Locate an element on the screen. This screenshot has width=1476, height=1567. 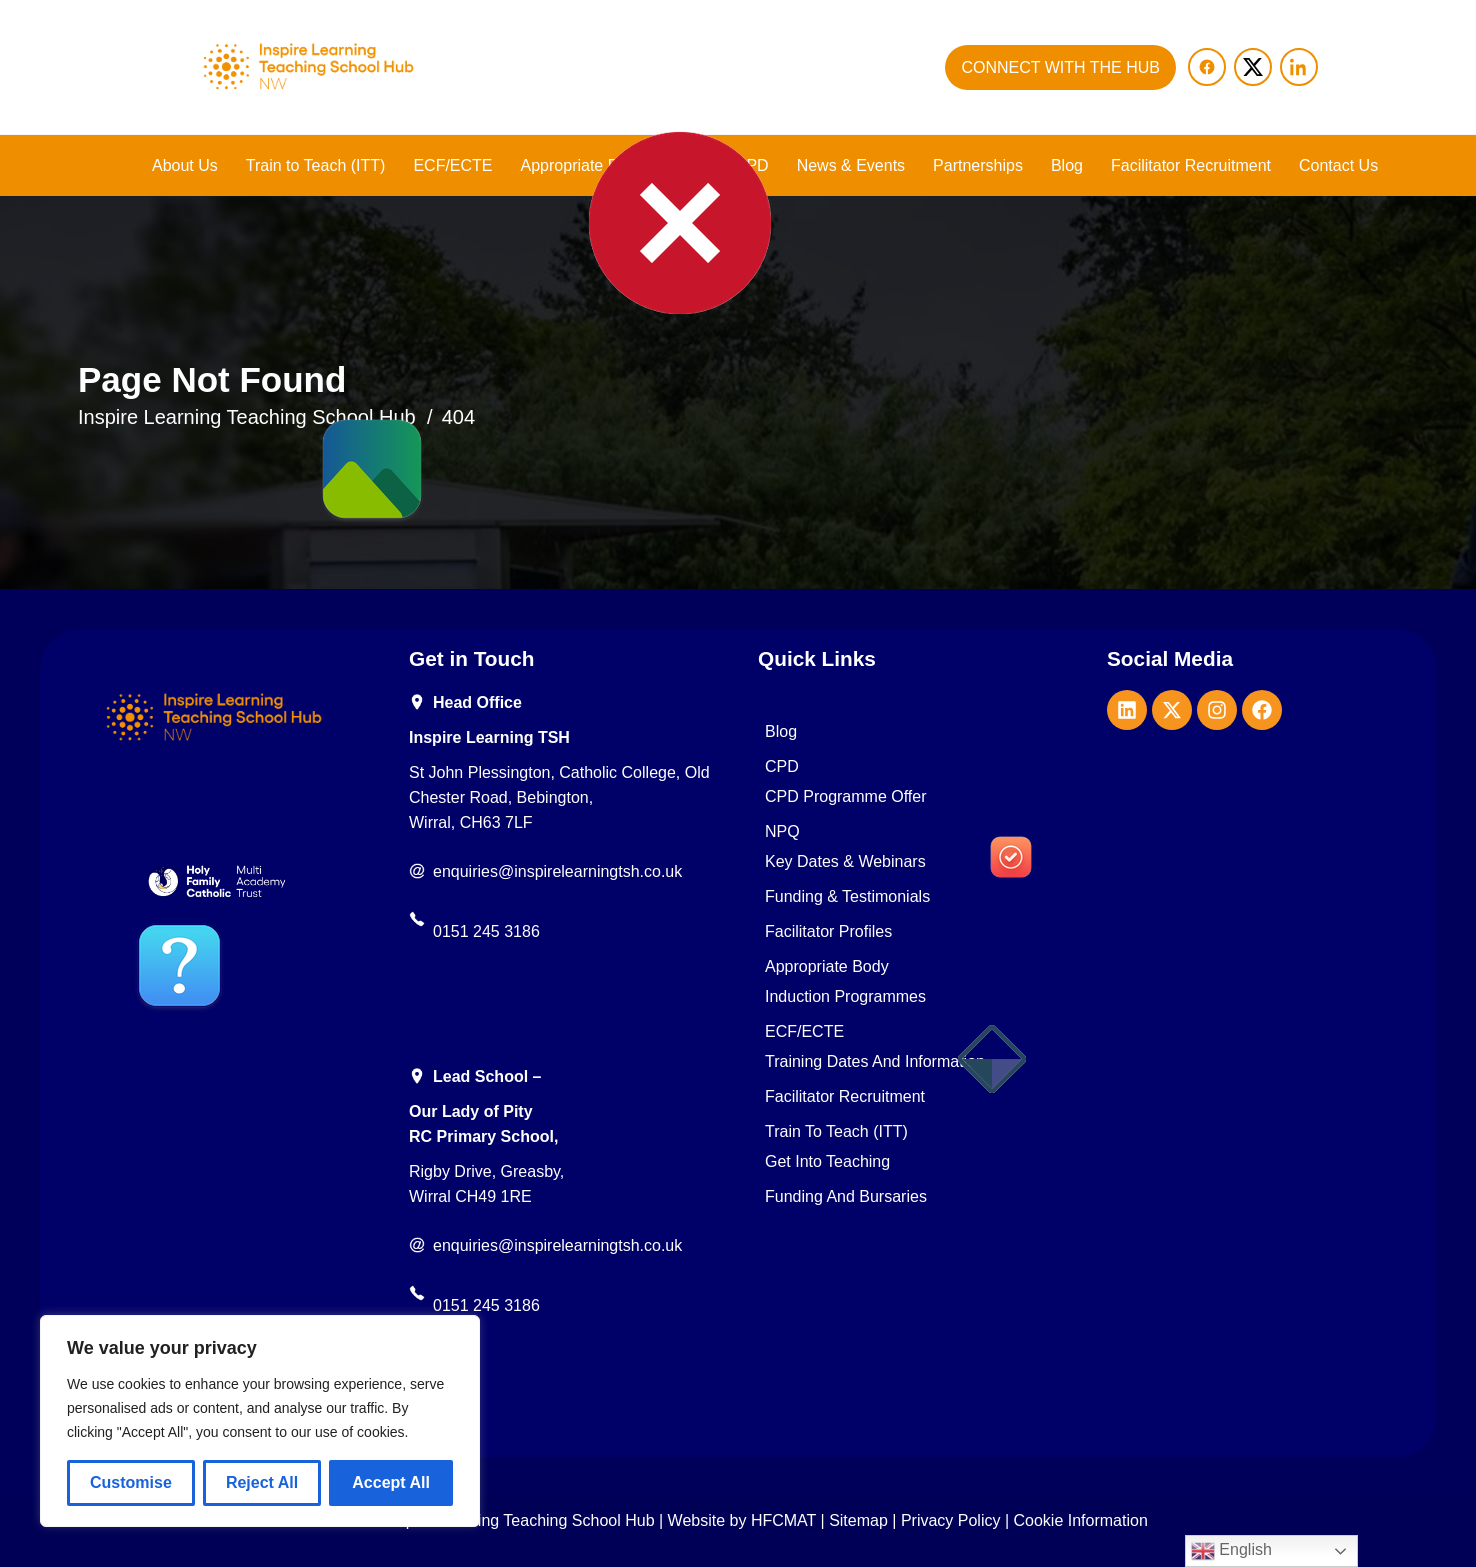
open fragments torrent client is located at coordinates (992, 1059).